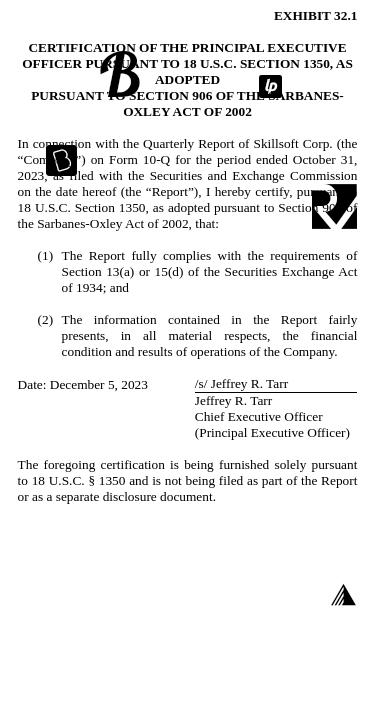  I want to click on buefy framework logo, so click(120, 74).